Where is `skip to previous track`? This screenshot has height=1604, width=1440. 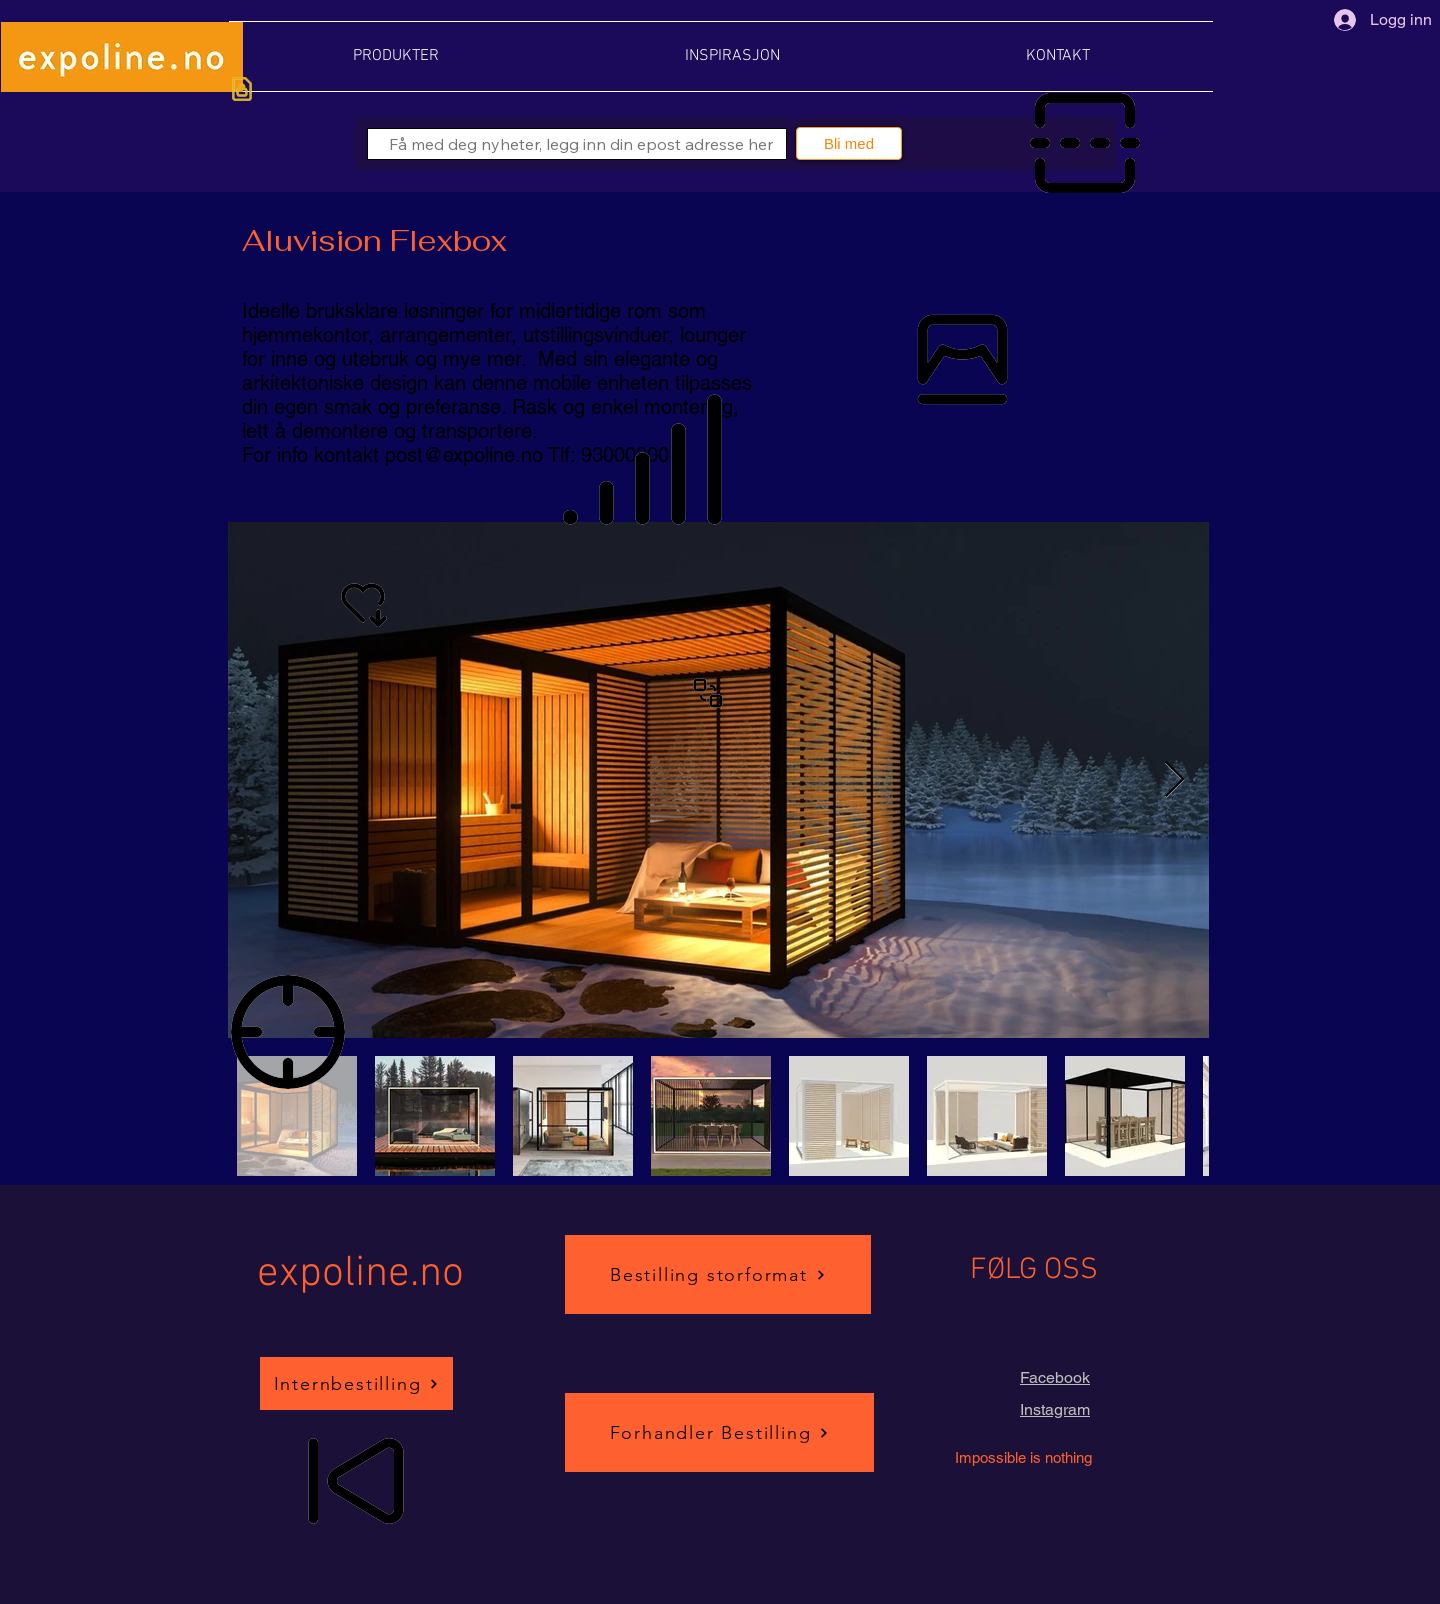 skip to previous track is located at coordinates (356, 1481).